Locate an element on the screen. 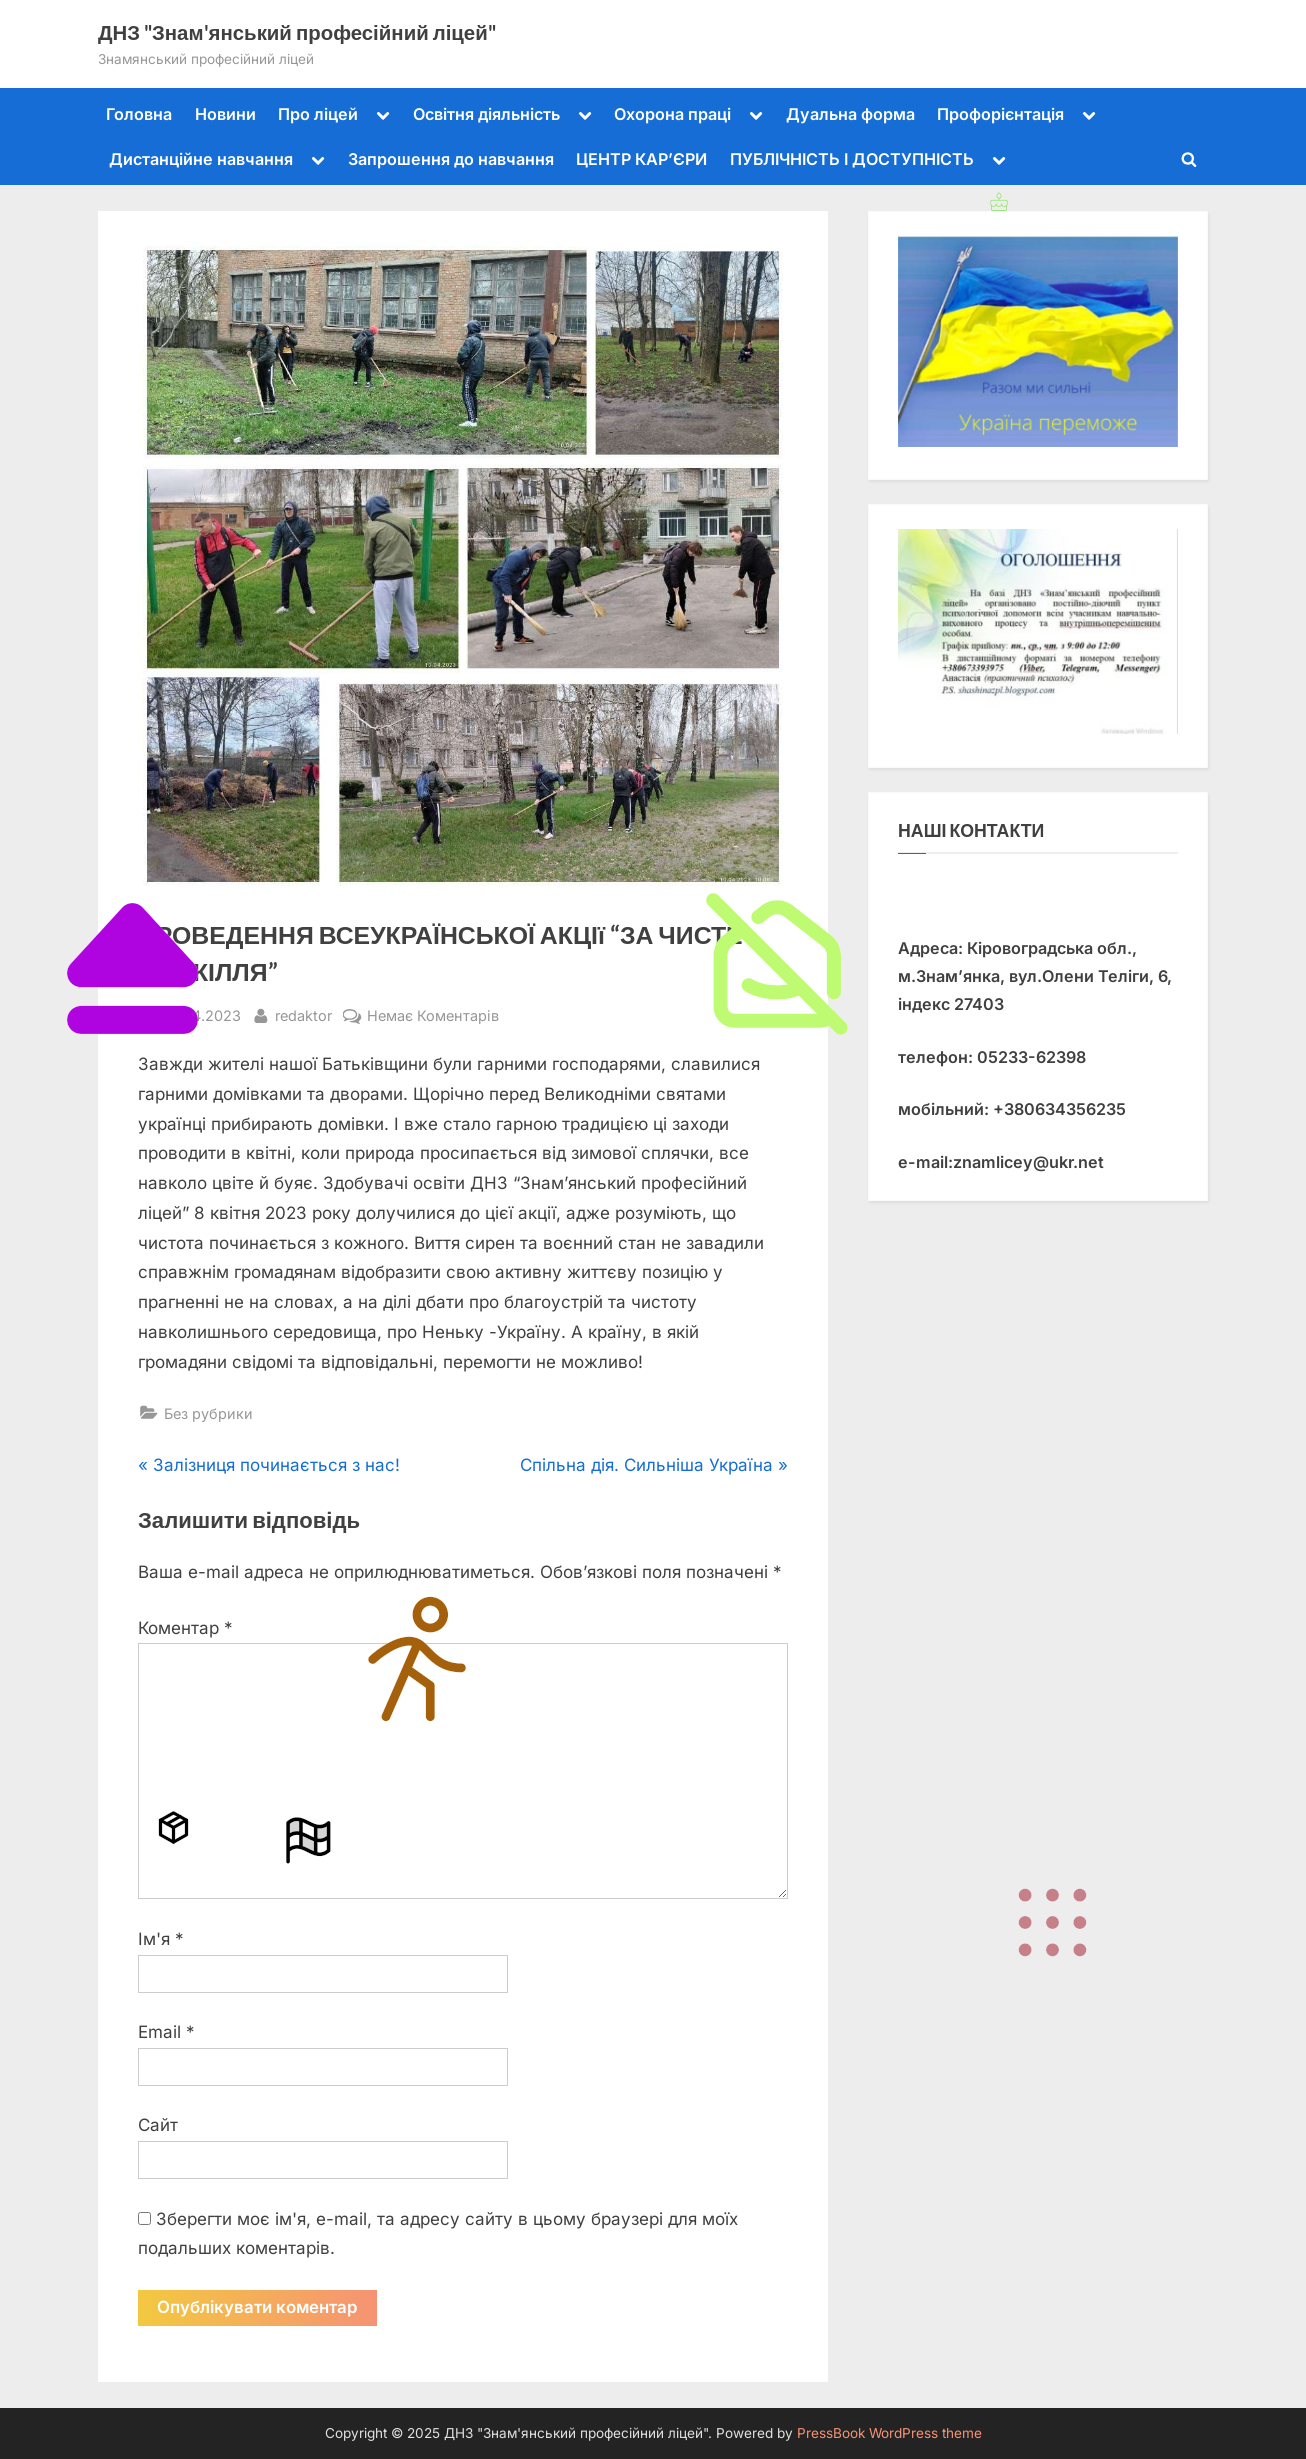 This screenshot has height=2459, width=1306. indicates walking directions or pedestrian mode is located at coordinates (417, 1659).